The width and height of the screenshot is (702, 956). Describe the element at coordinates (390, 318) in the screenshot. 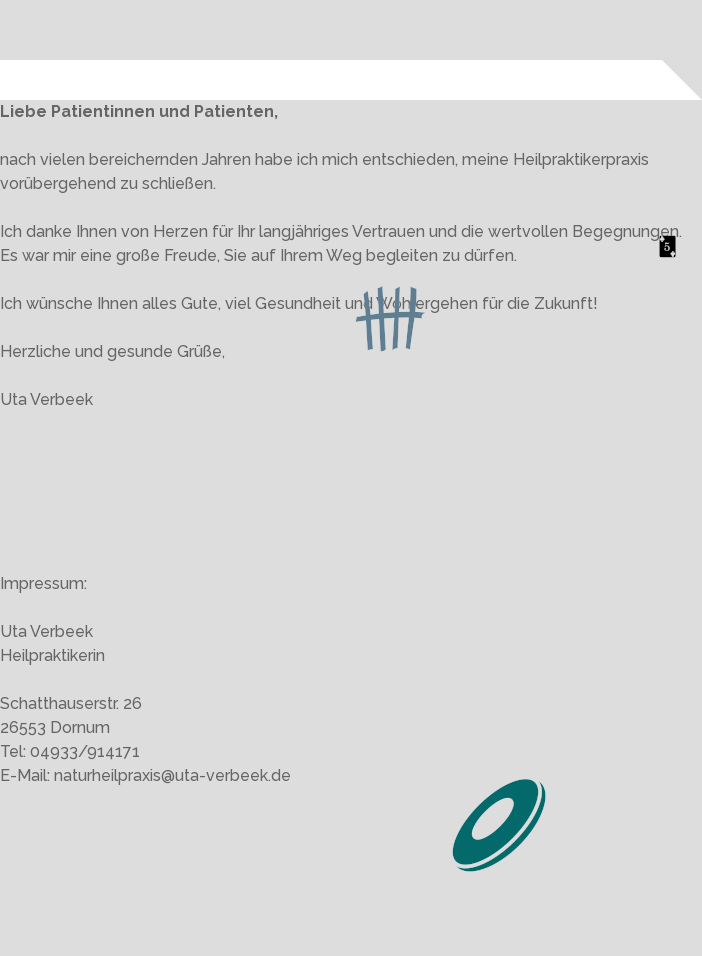

I see `indicates a count of five items or points` at that location.